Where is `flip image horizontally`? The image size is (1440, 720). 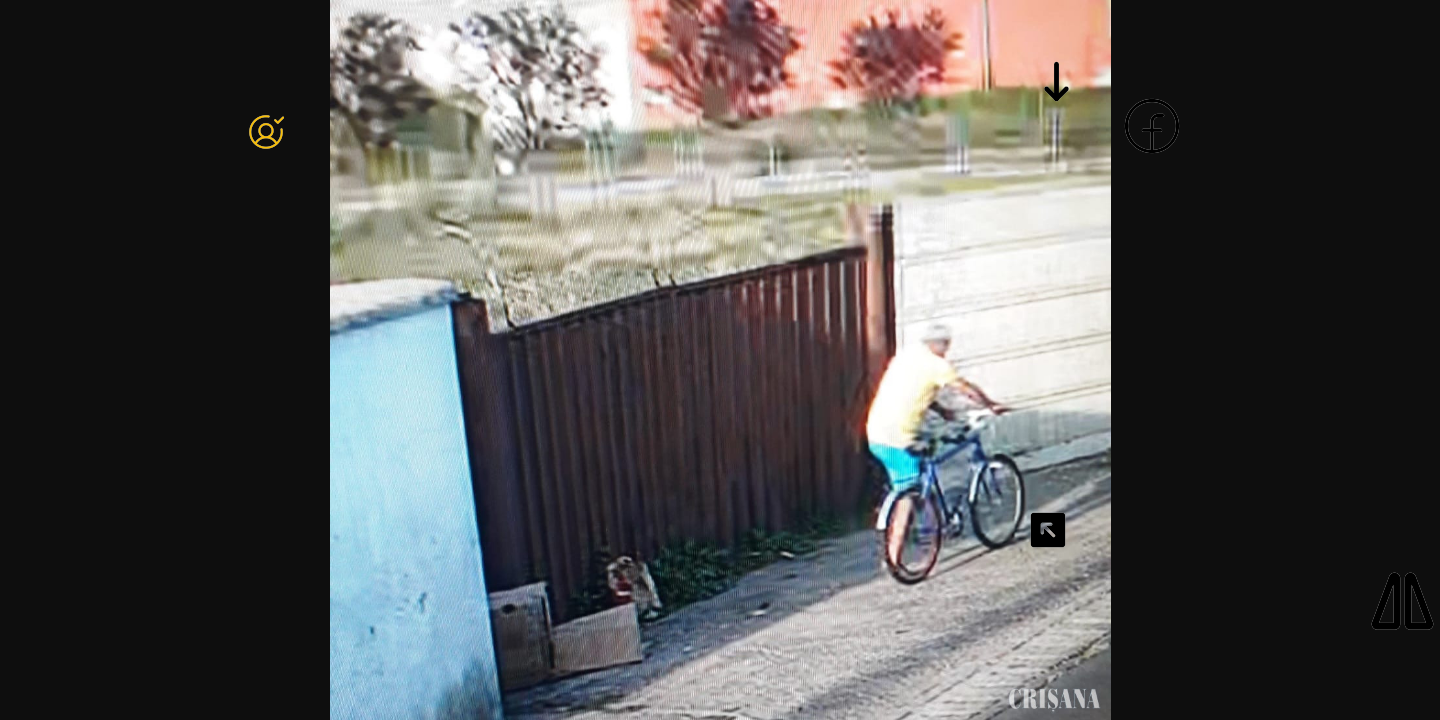
flip image horizontally is located at coordinates (1402, 603).